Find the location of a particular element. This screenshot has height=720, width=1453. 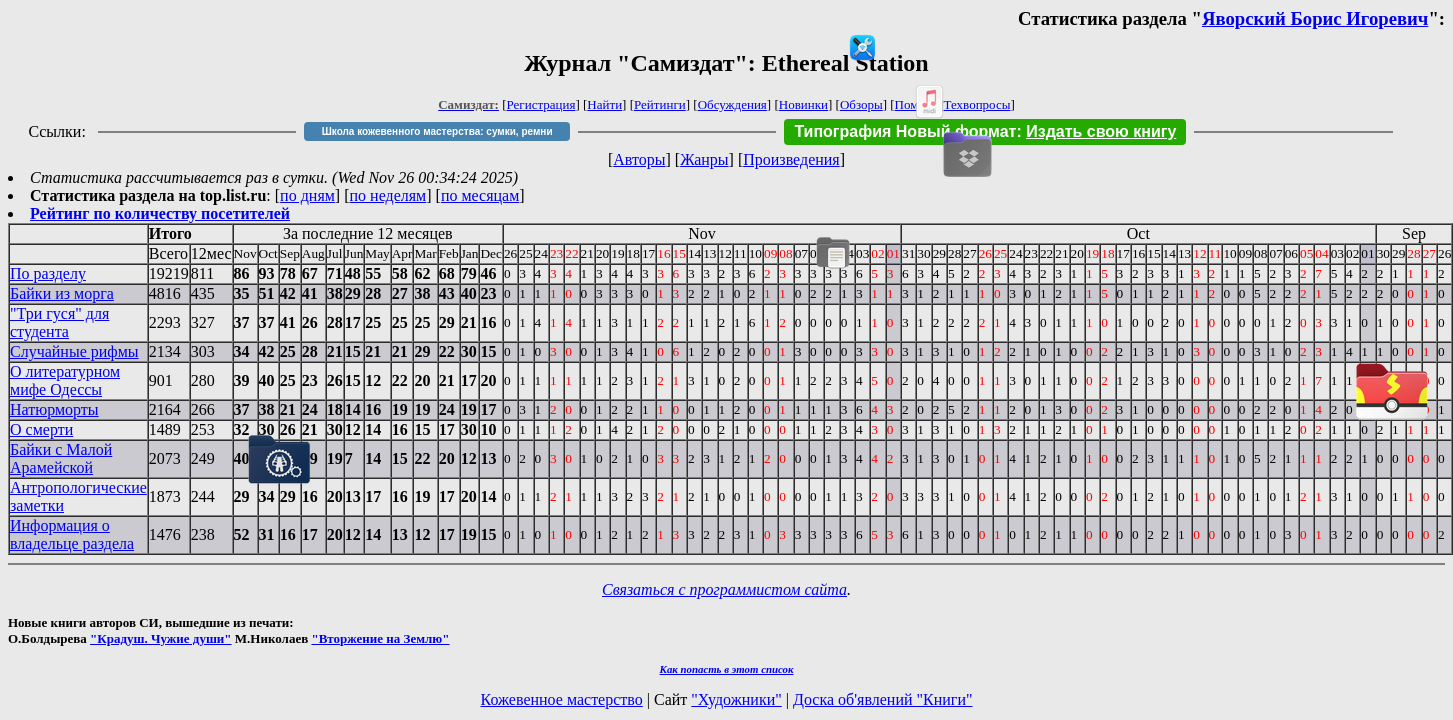

open your Dropbox synced folder is located at coordinates (967, 154).